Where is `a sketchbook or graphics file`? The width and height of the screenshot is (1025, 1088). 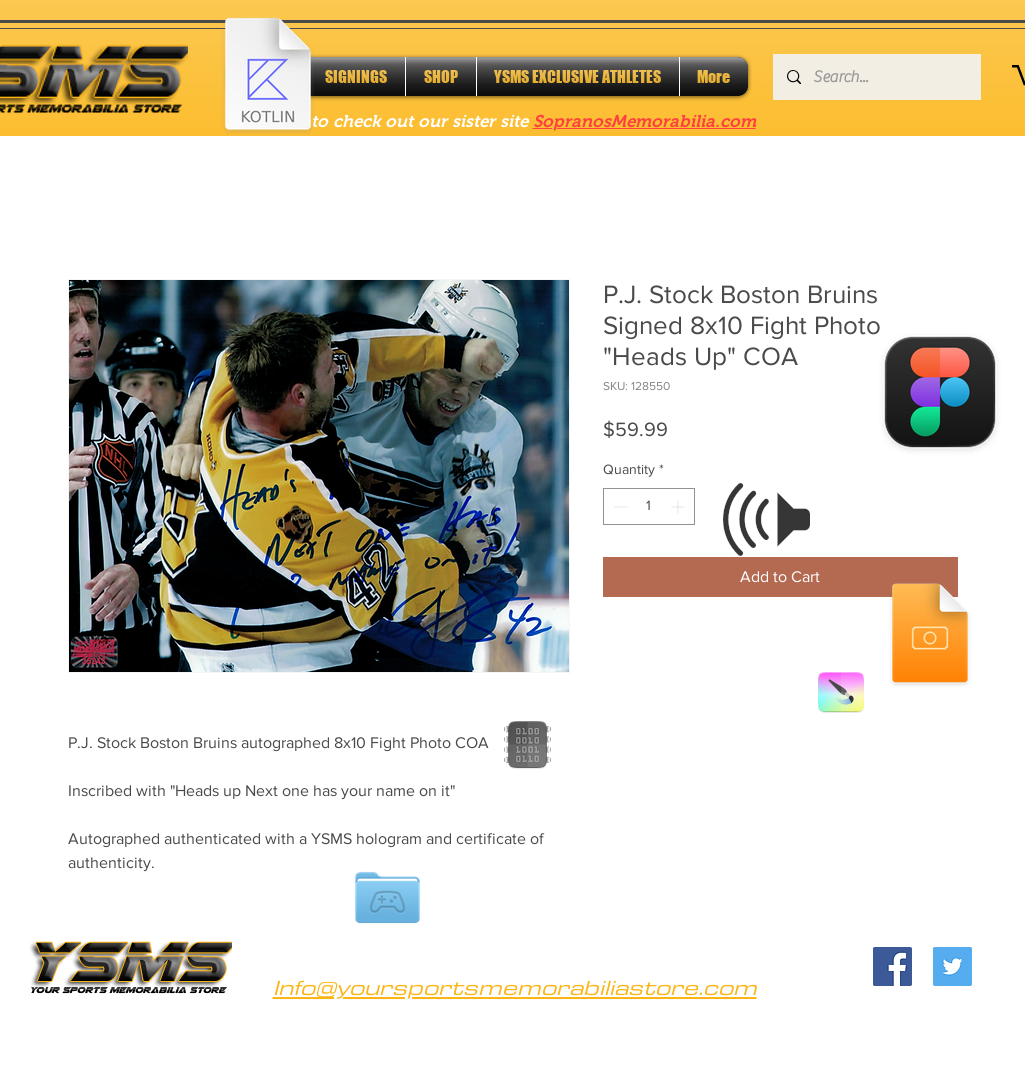
a sketchbook or graphics file is located at coordinates (930, 635).